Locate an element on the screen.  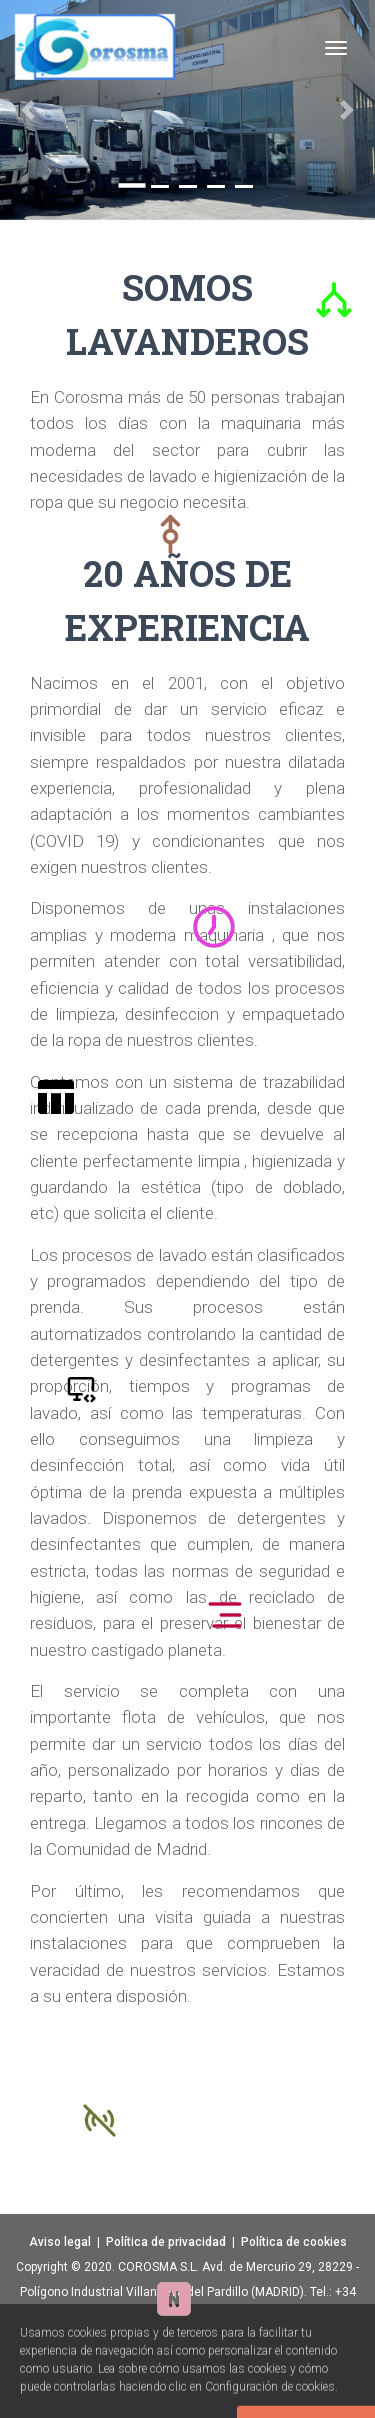
view time or clock settings is located at coordinates (214, 927).